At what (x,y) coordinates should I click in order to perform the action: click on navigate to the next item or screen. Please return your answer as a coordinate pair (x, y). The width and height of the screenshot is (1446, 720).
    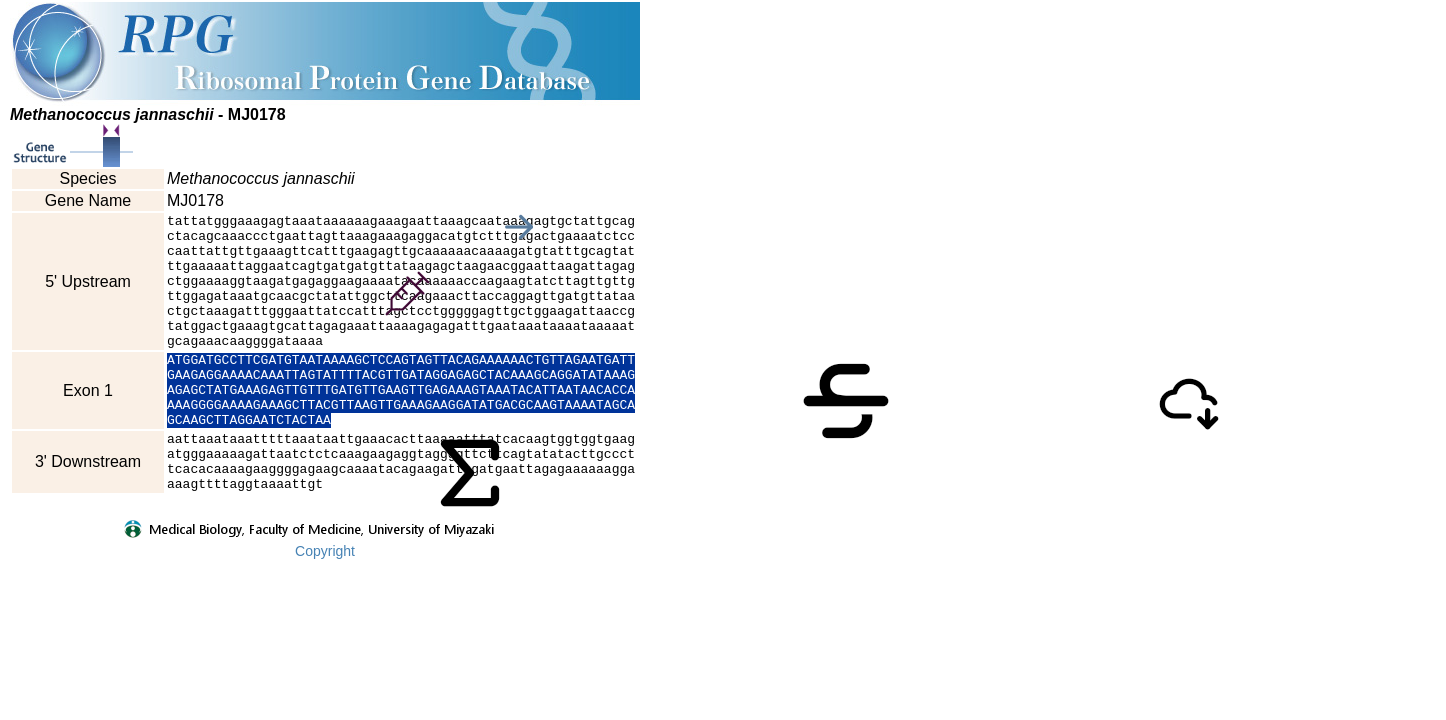
    Looking at the image, I should click on (519, 227).